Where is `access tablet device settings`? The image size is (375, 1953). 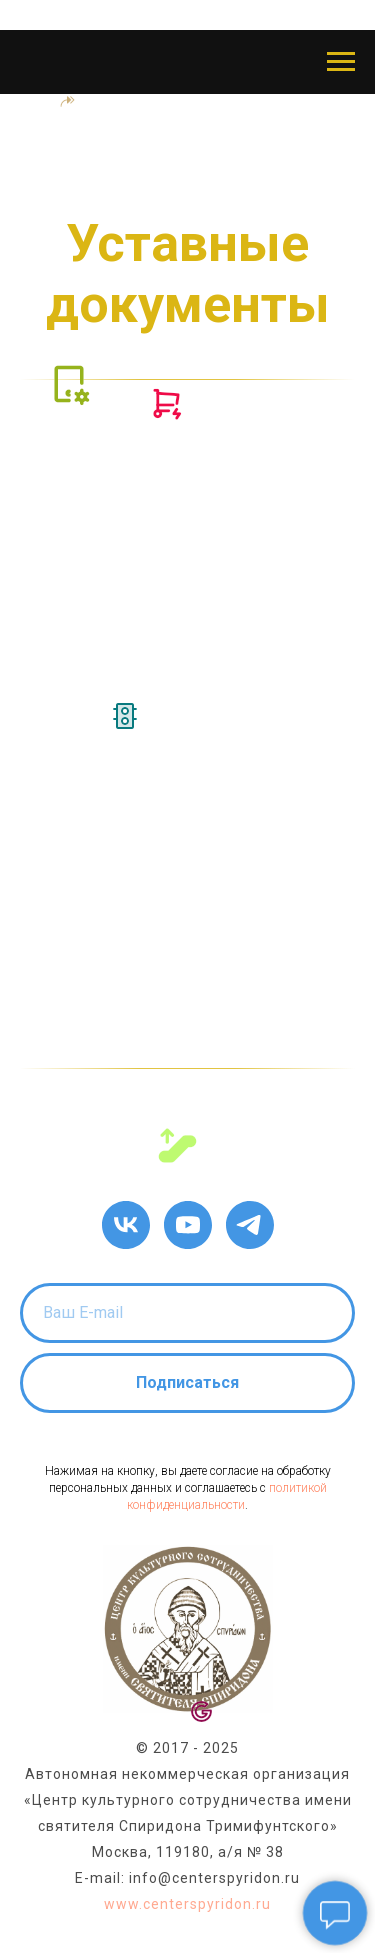
access tablet device settings is located at coordinates (69, 384).